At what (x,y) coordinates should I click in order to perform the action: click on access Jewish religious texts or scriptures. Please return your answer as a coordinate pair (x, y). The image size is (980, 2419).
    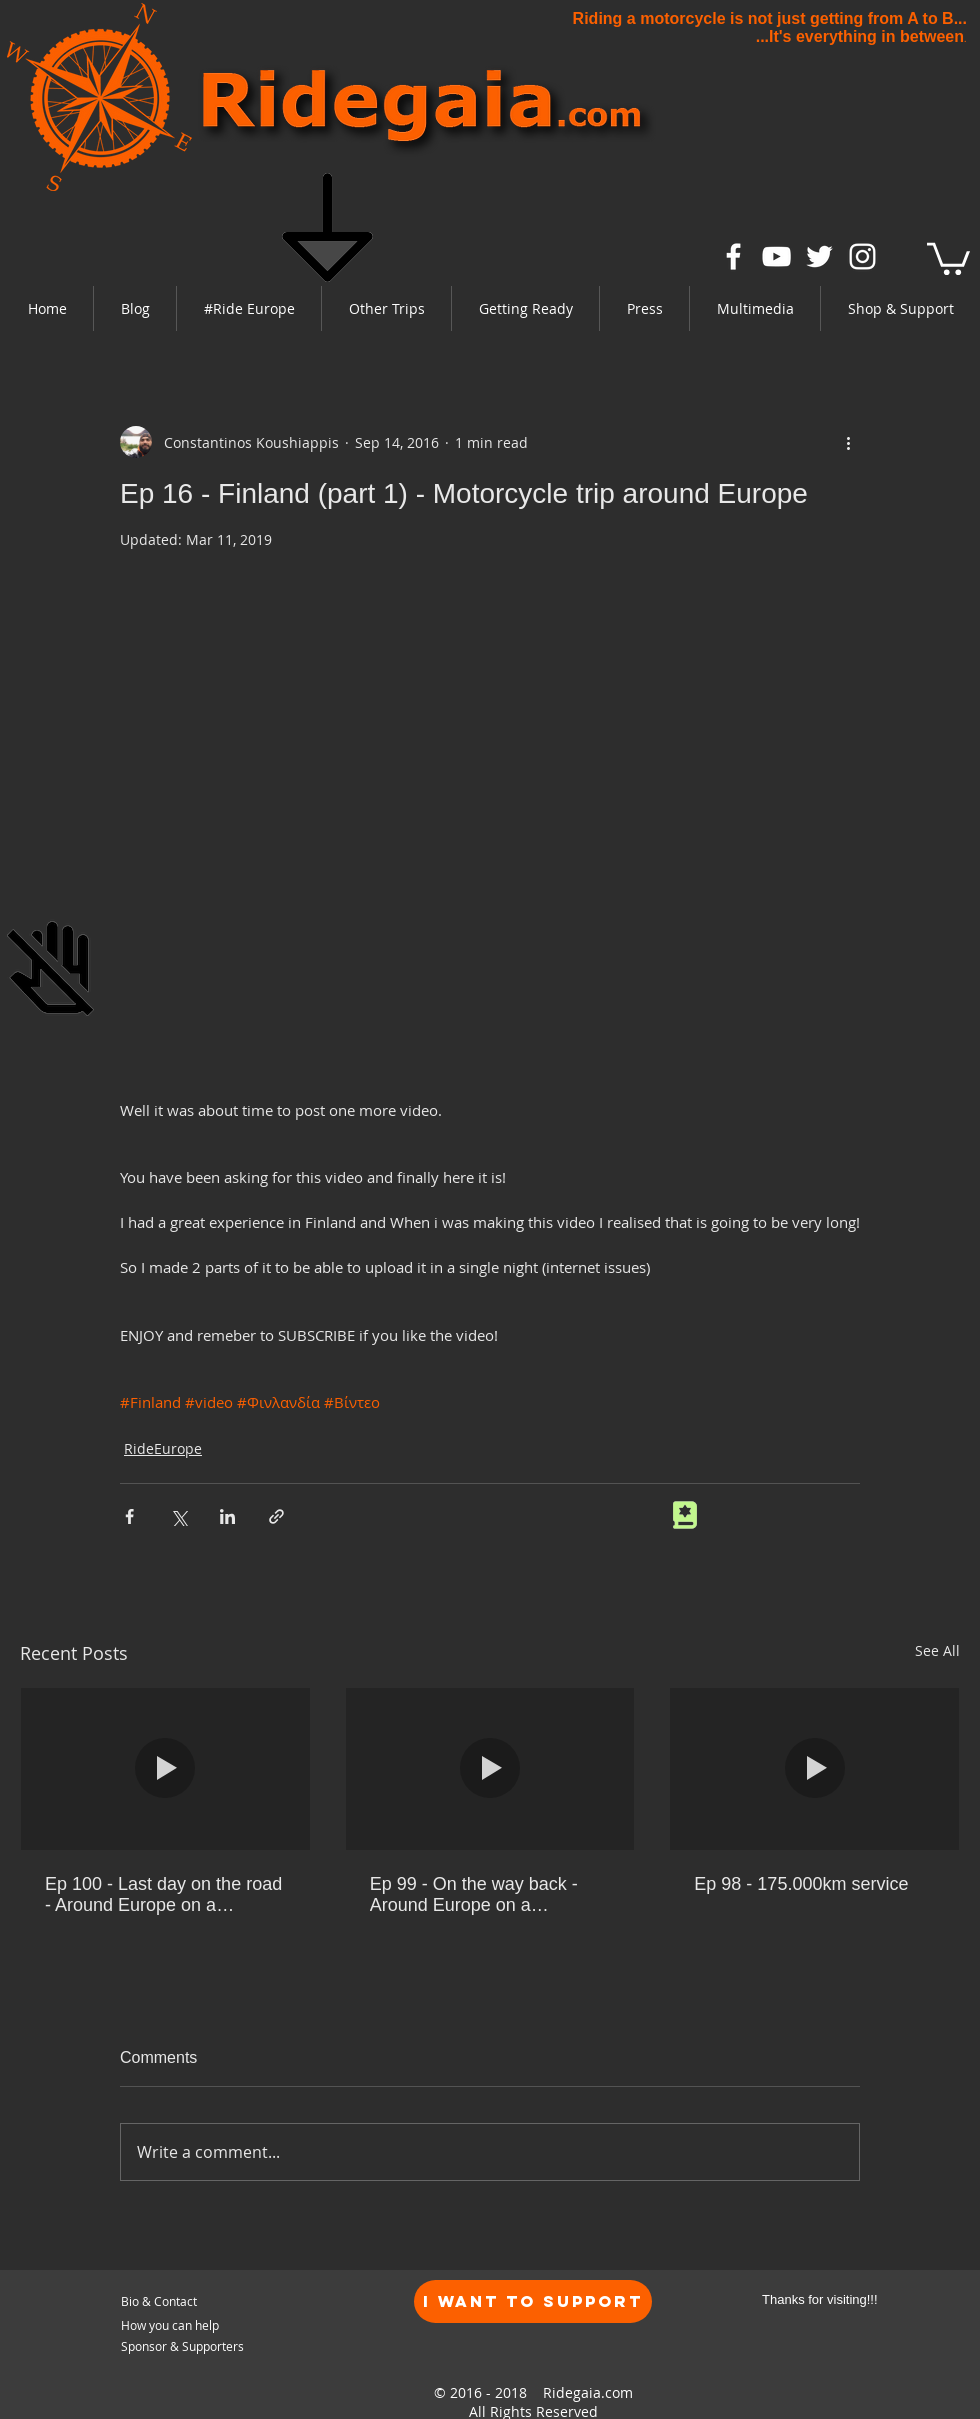
    Looking at the image, I should click on (685, 1515).